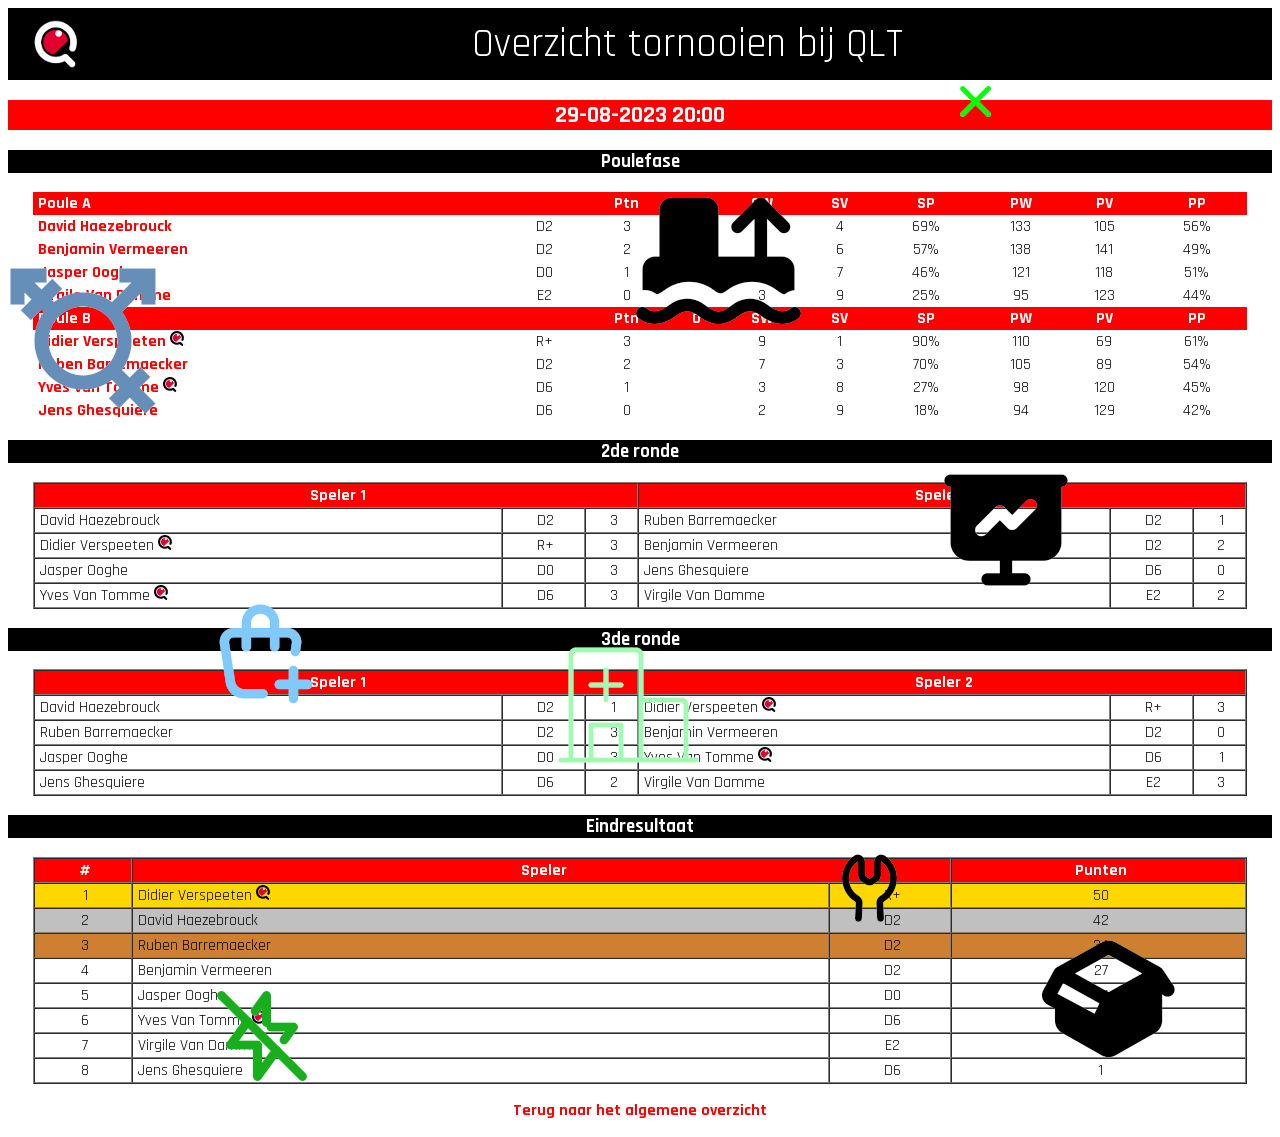  Describe the element at coordinates (621, 705) in the screenshot. I see `find nearby hospitals or medical facilities` at that location.